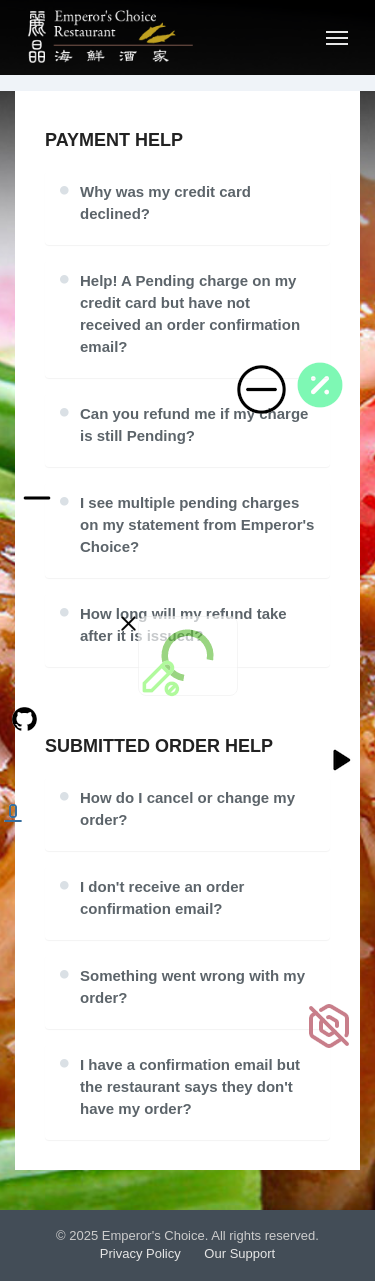  I want to click on visit github profile or repository, so click(24, 719).